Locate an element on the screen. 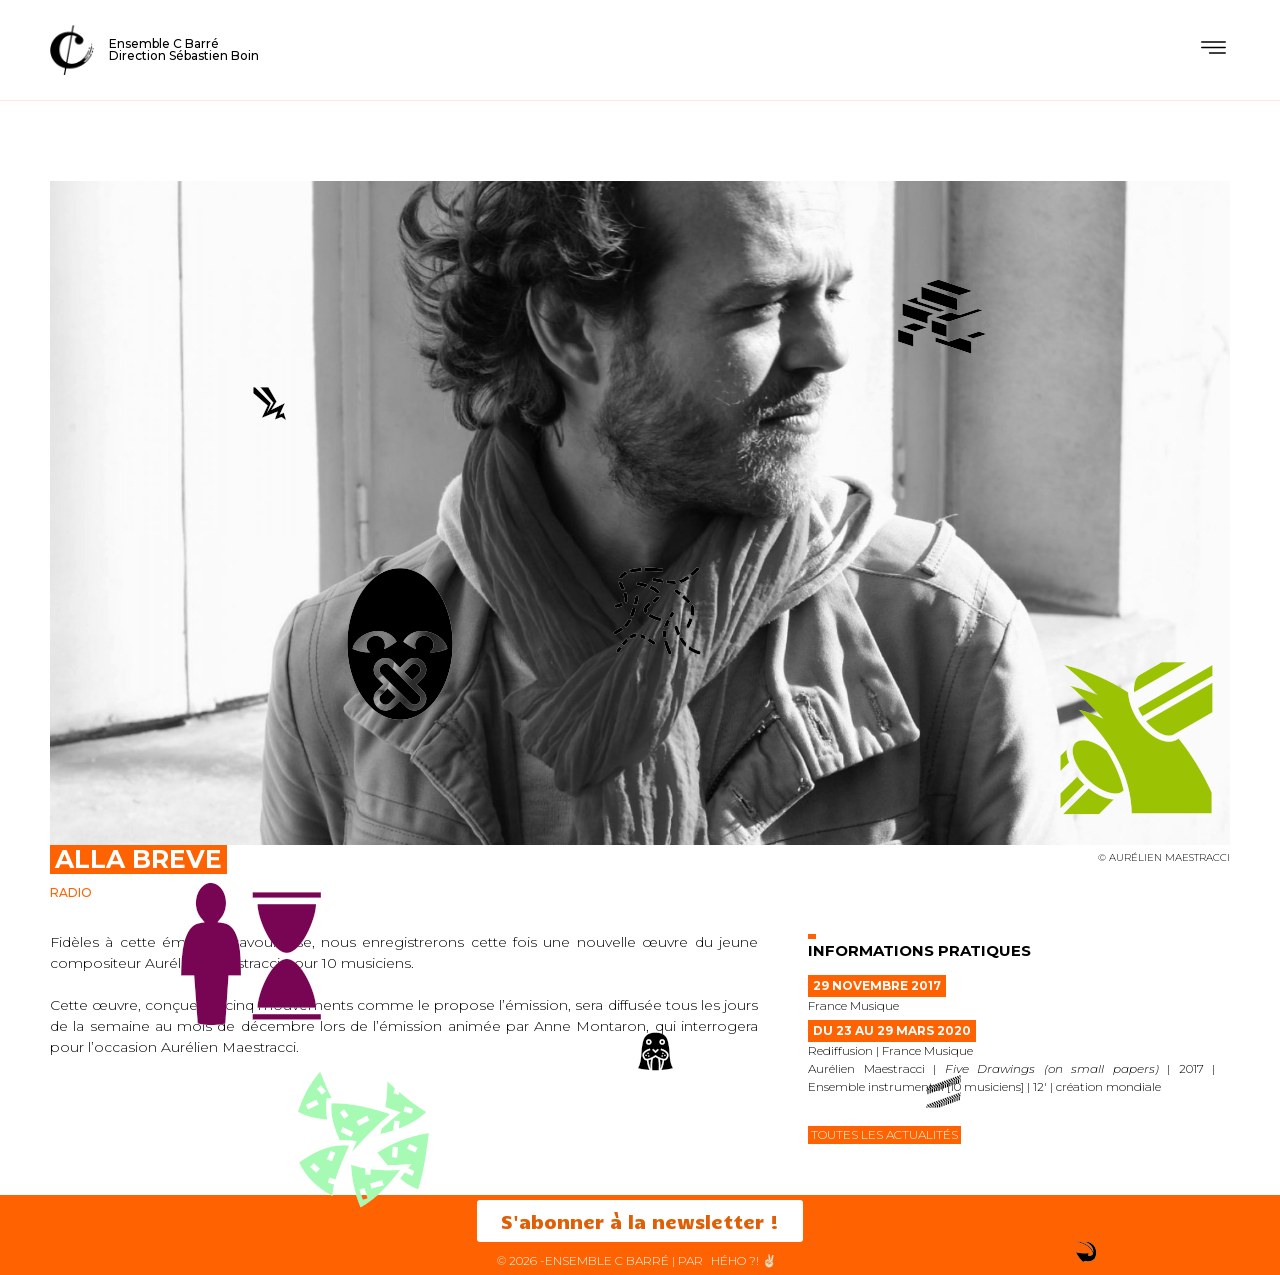 This screenshot has height=1275, width=1280. construction or building materials inventory is located at coordinates (943, 315).